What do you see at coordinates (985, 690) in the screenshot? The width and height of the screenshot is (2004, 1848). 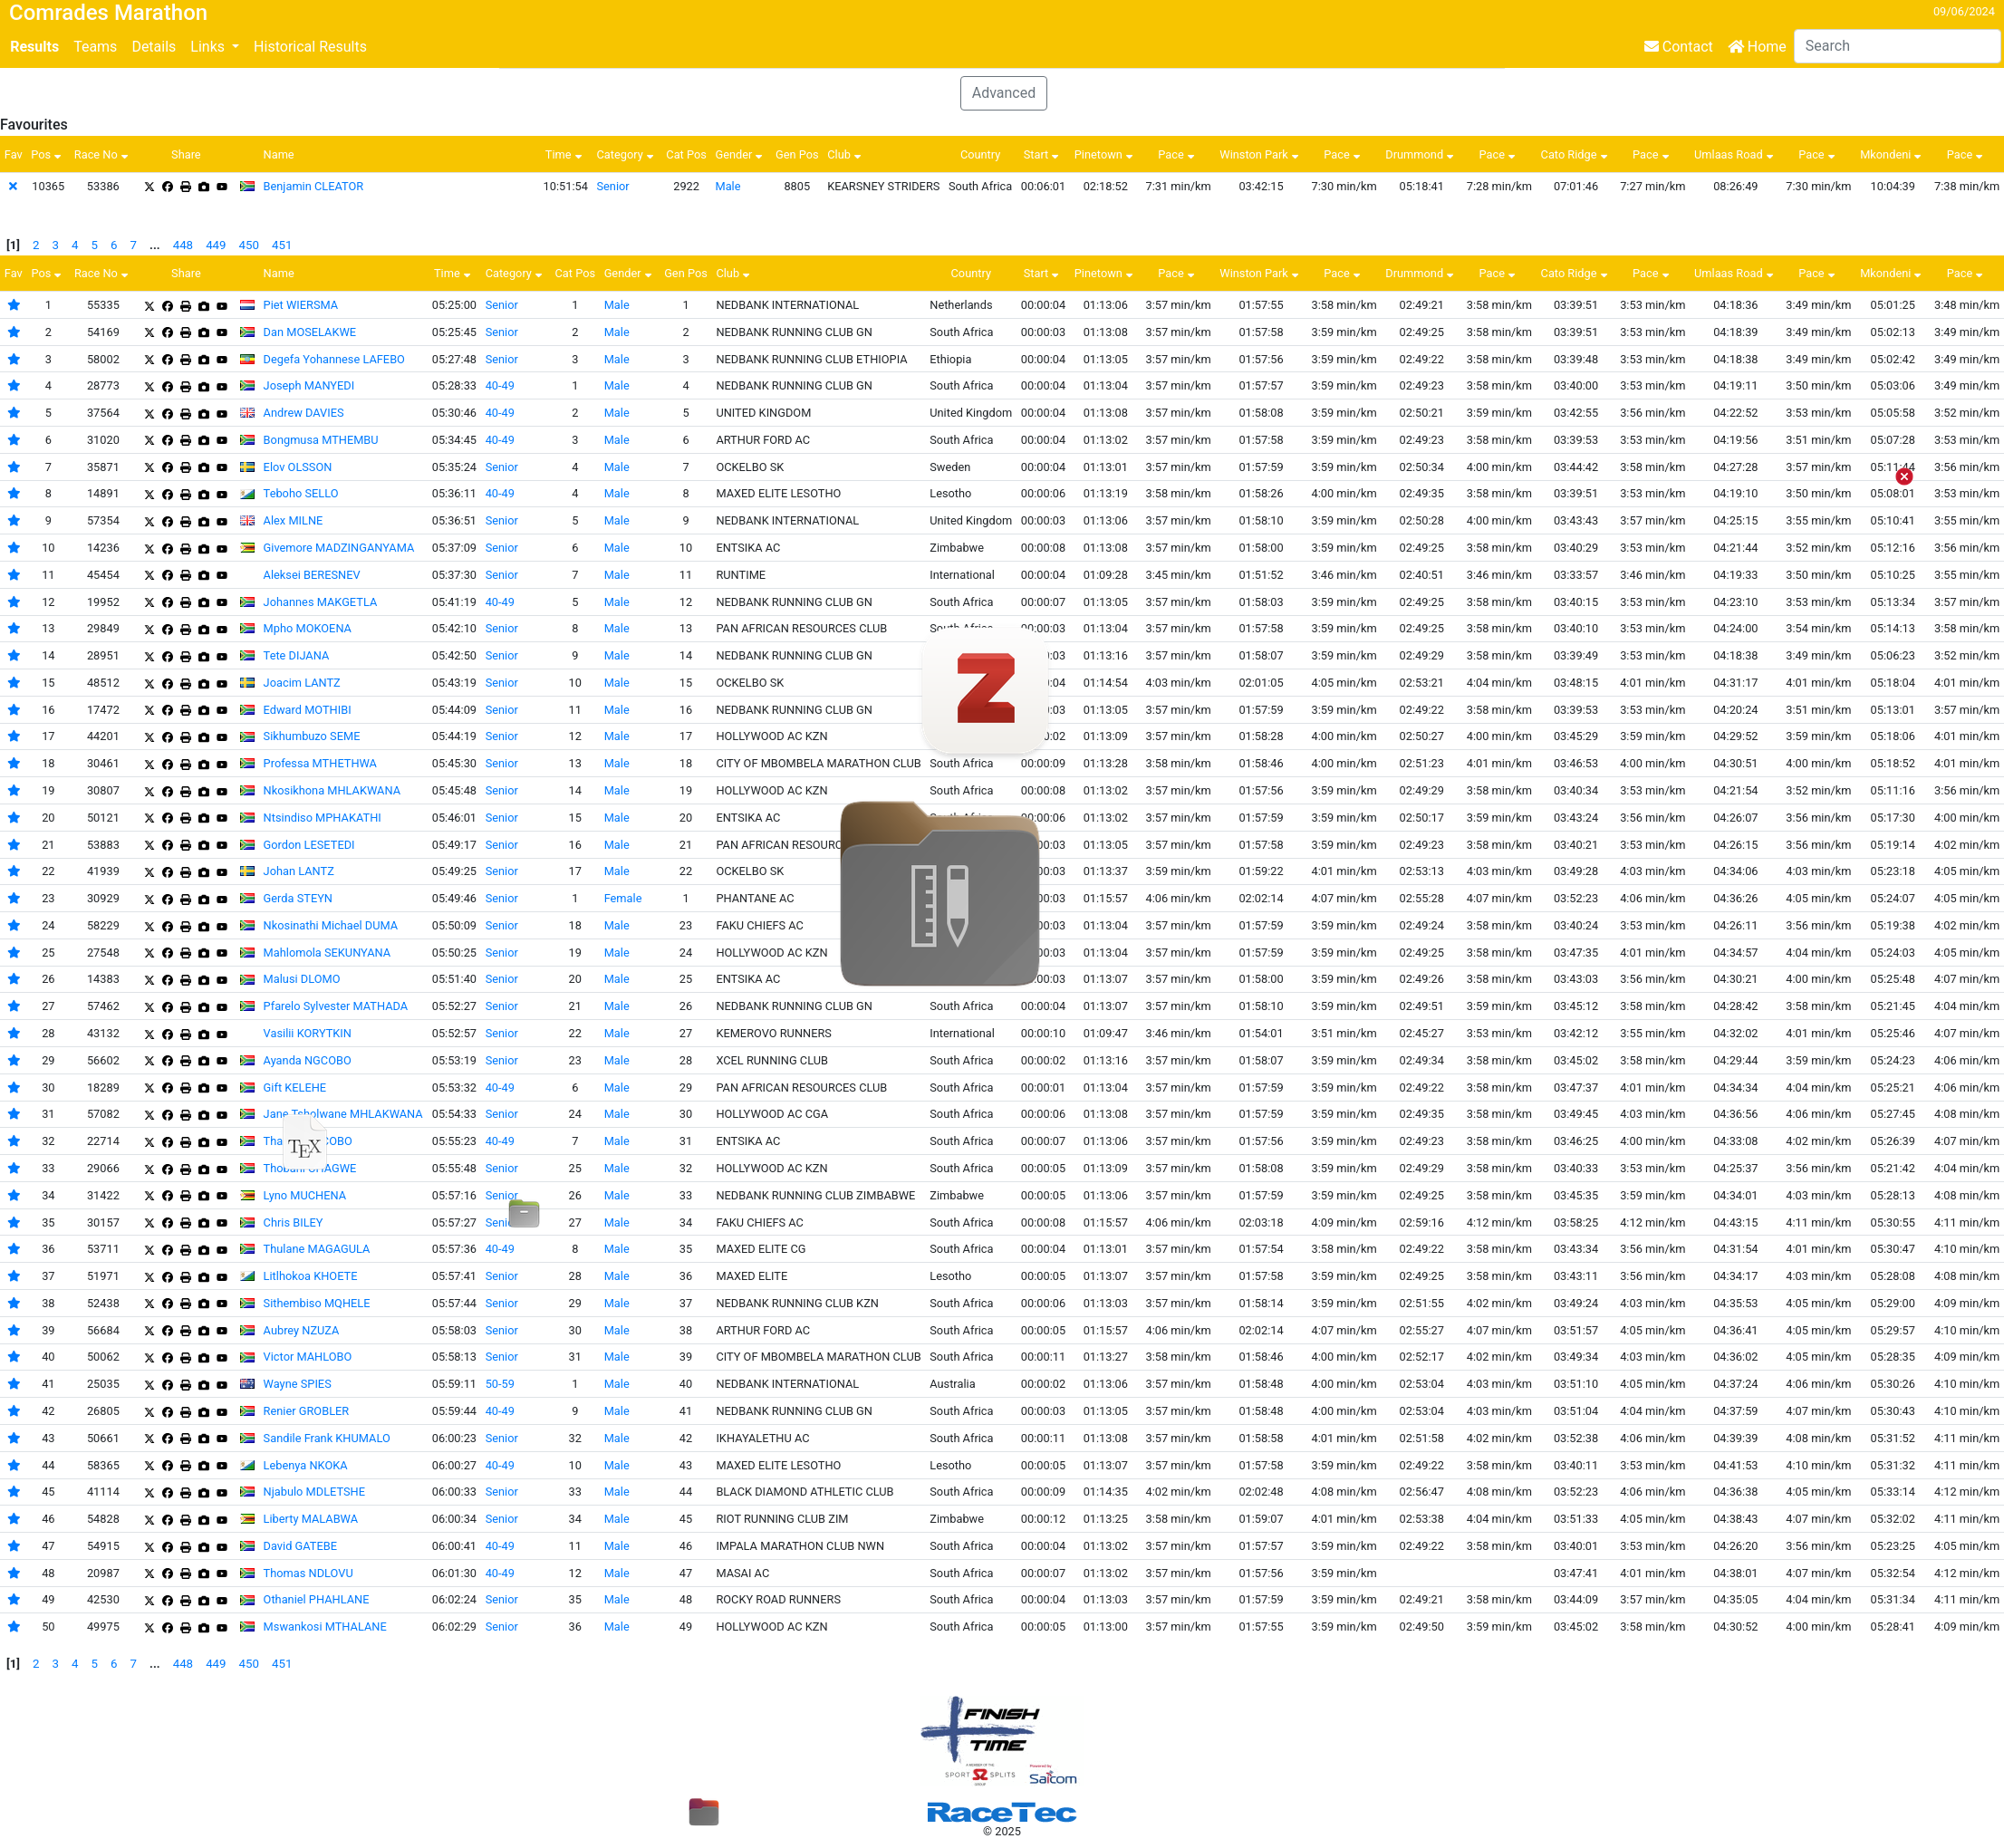 I see `open zotero reference manager` at bounding box center [985, 690].